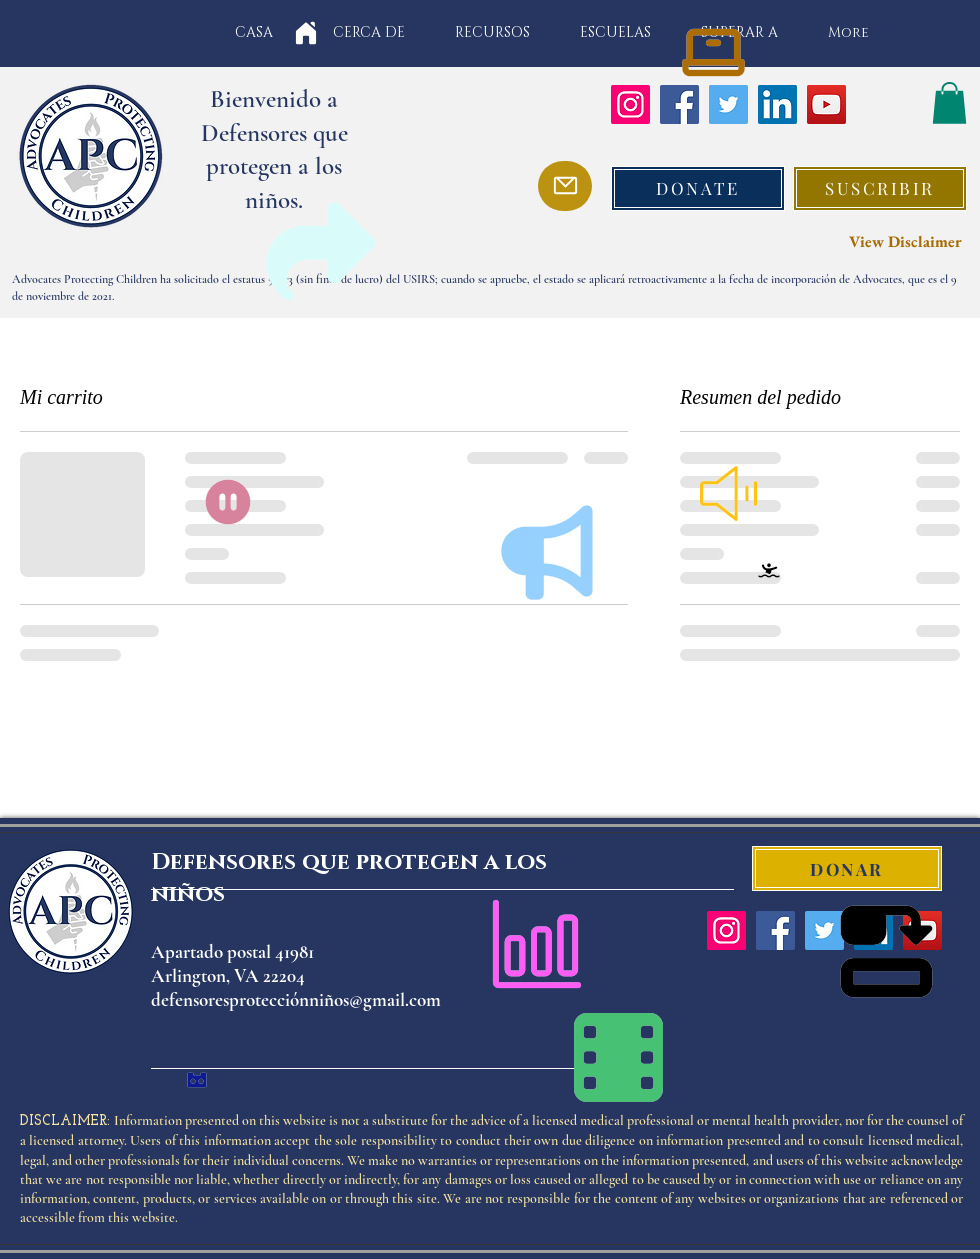 Image resolution: width=980 pixels, height=1259 pixels. What do you see at coordinates (713, 51) in the screenshot?
I see `switch to desktop view` at bounding box center [713, 51].